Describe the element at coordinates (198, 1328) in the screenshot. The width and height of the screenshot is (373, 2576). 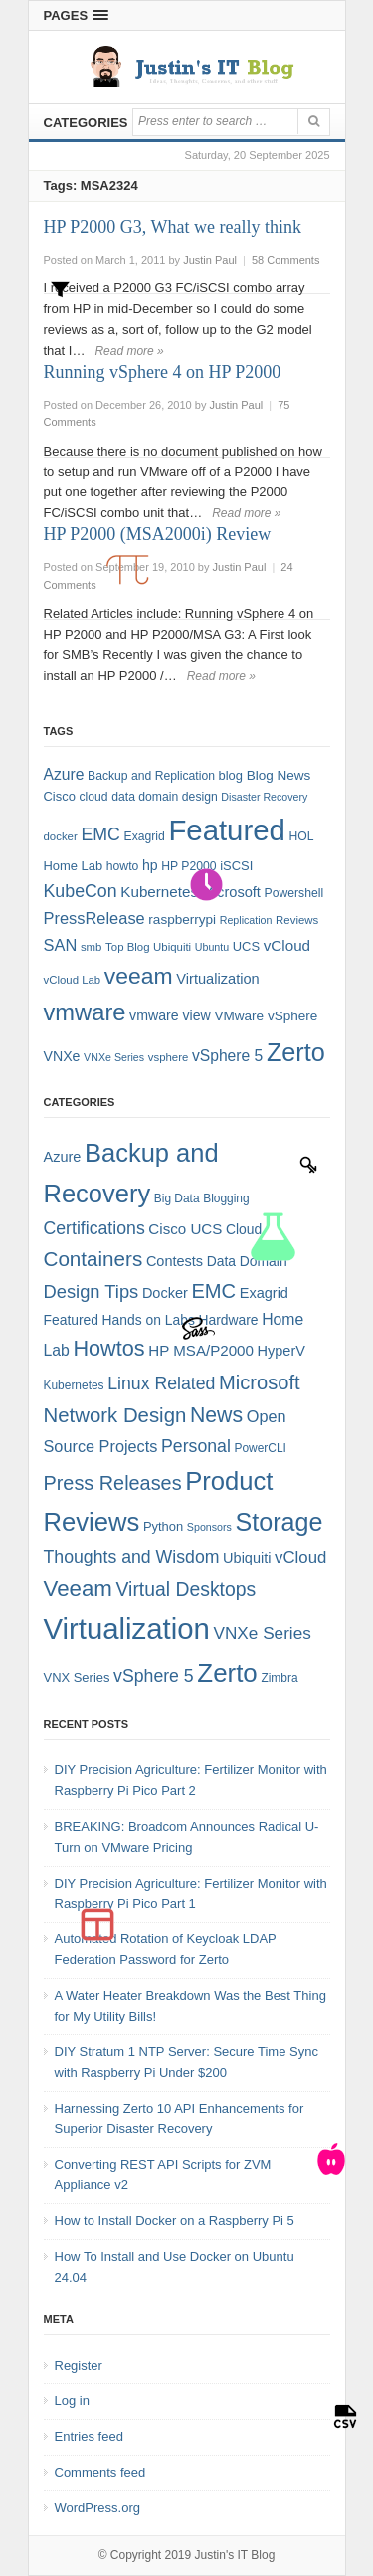
I see `sass stylesheet preprocessor logo` at that location.